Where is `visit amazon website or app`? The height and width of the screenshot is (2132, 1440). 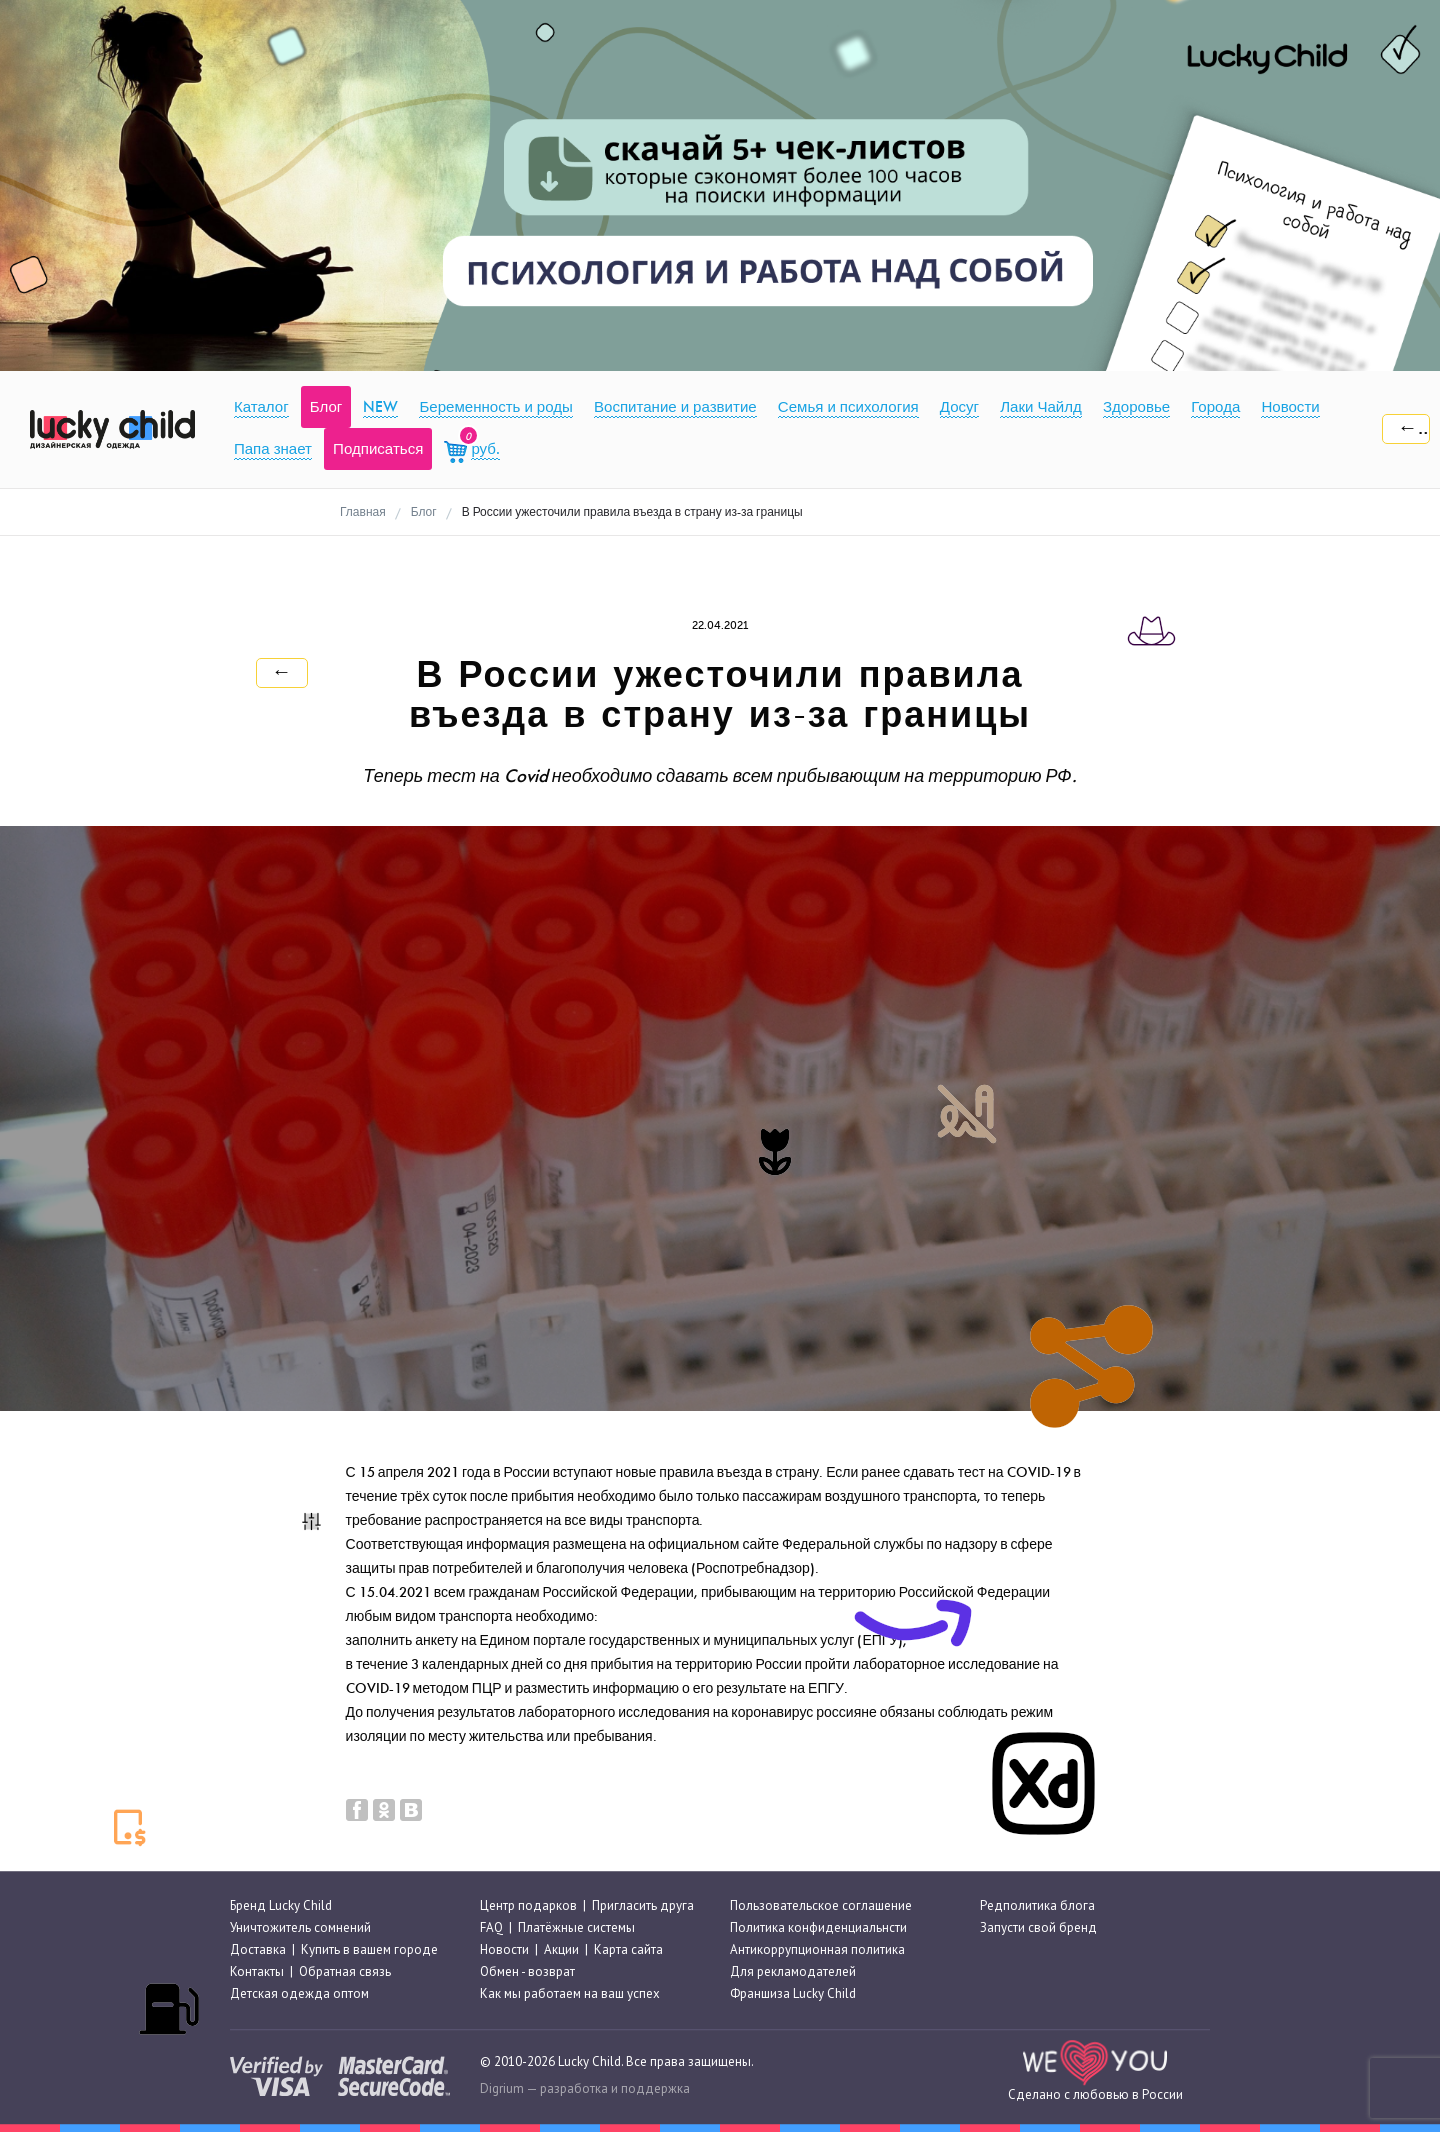
visit amazon website or app is located at coordinates (913, 1623).